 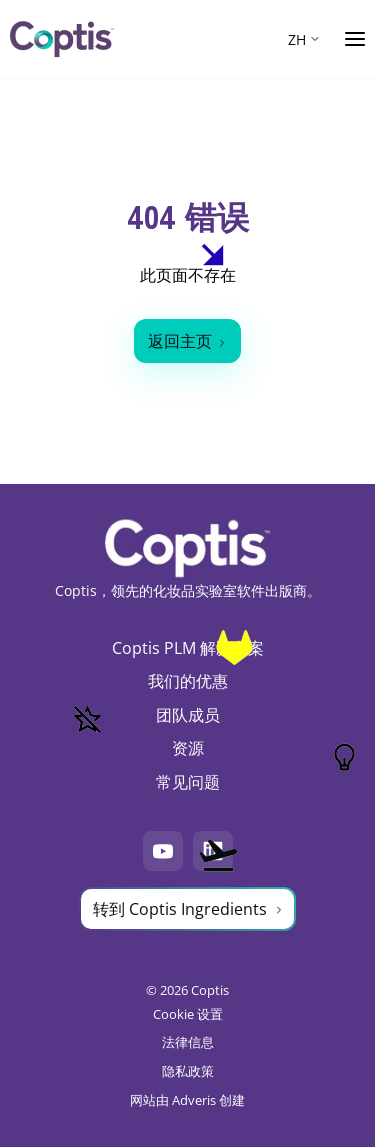 What do you see at coordinates (234, 647) in the screenshot?
I see `open GitLab repository` at bounding box center [234, 647].